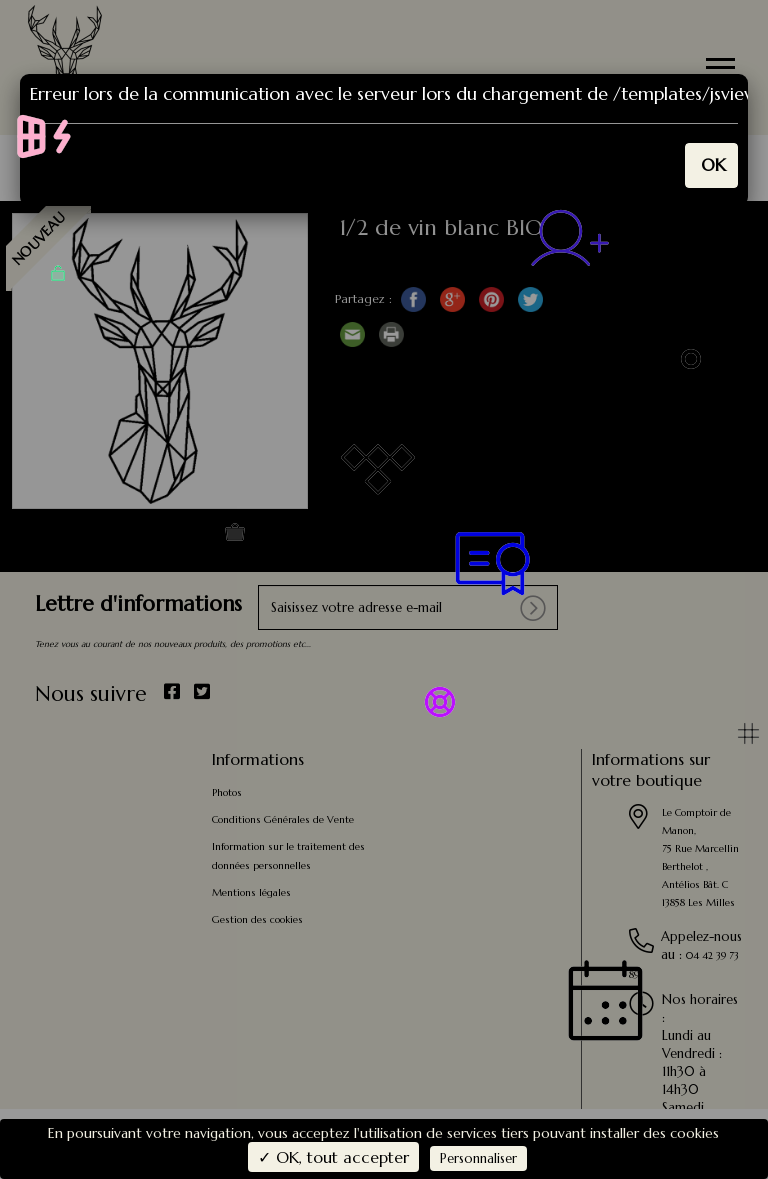 The width and height of the screenshot is (768, 1179). I want to click on view or browse hashtags, so click(748, 733).